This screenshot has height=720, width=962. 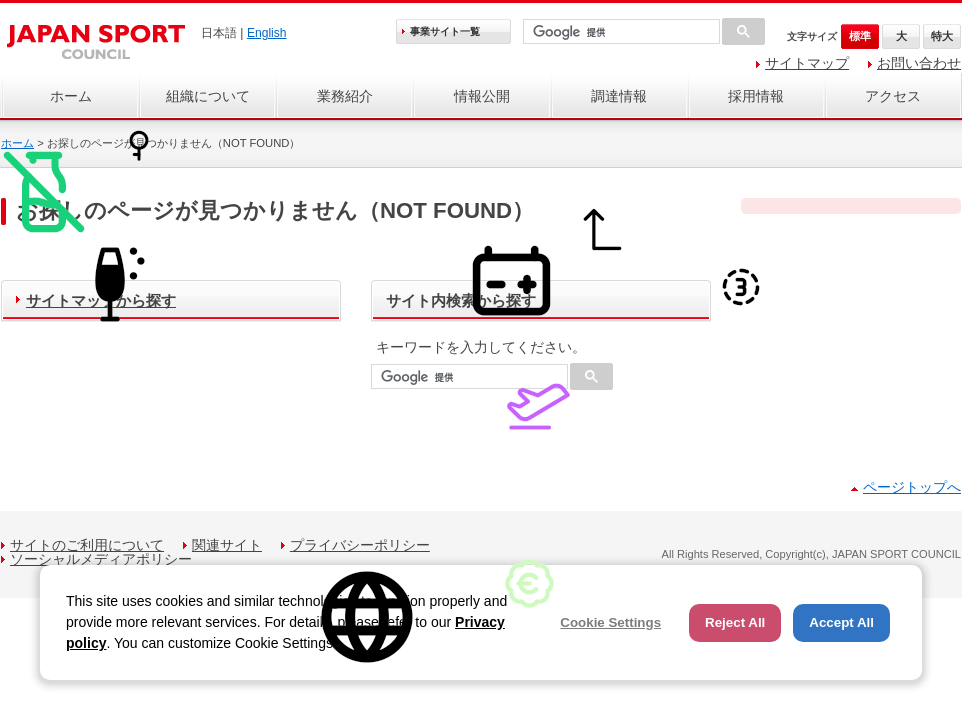 What do you see at coordinates (602, 229) in the screenshot?
I see `go back and up to previous level` at bounding box center [602, 229].